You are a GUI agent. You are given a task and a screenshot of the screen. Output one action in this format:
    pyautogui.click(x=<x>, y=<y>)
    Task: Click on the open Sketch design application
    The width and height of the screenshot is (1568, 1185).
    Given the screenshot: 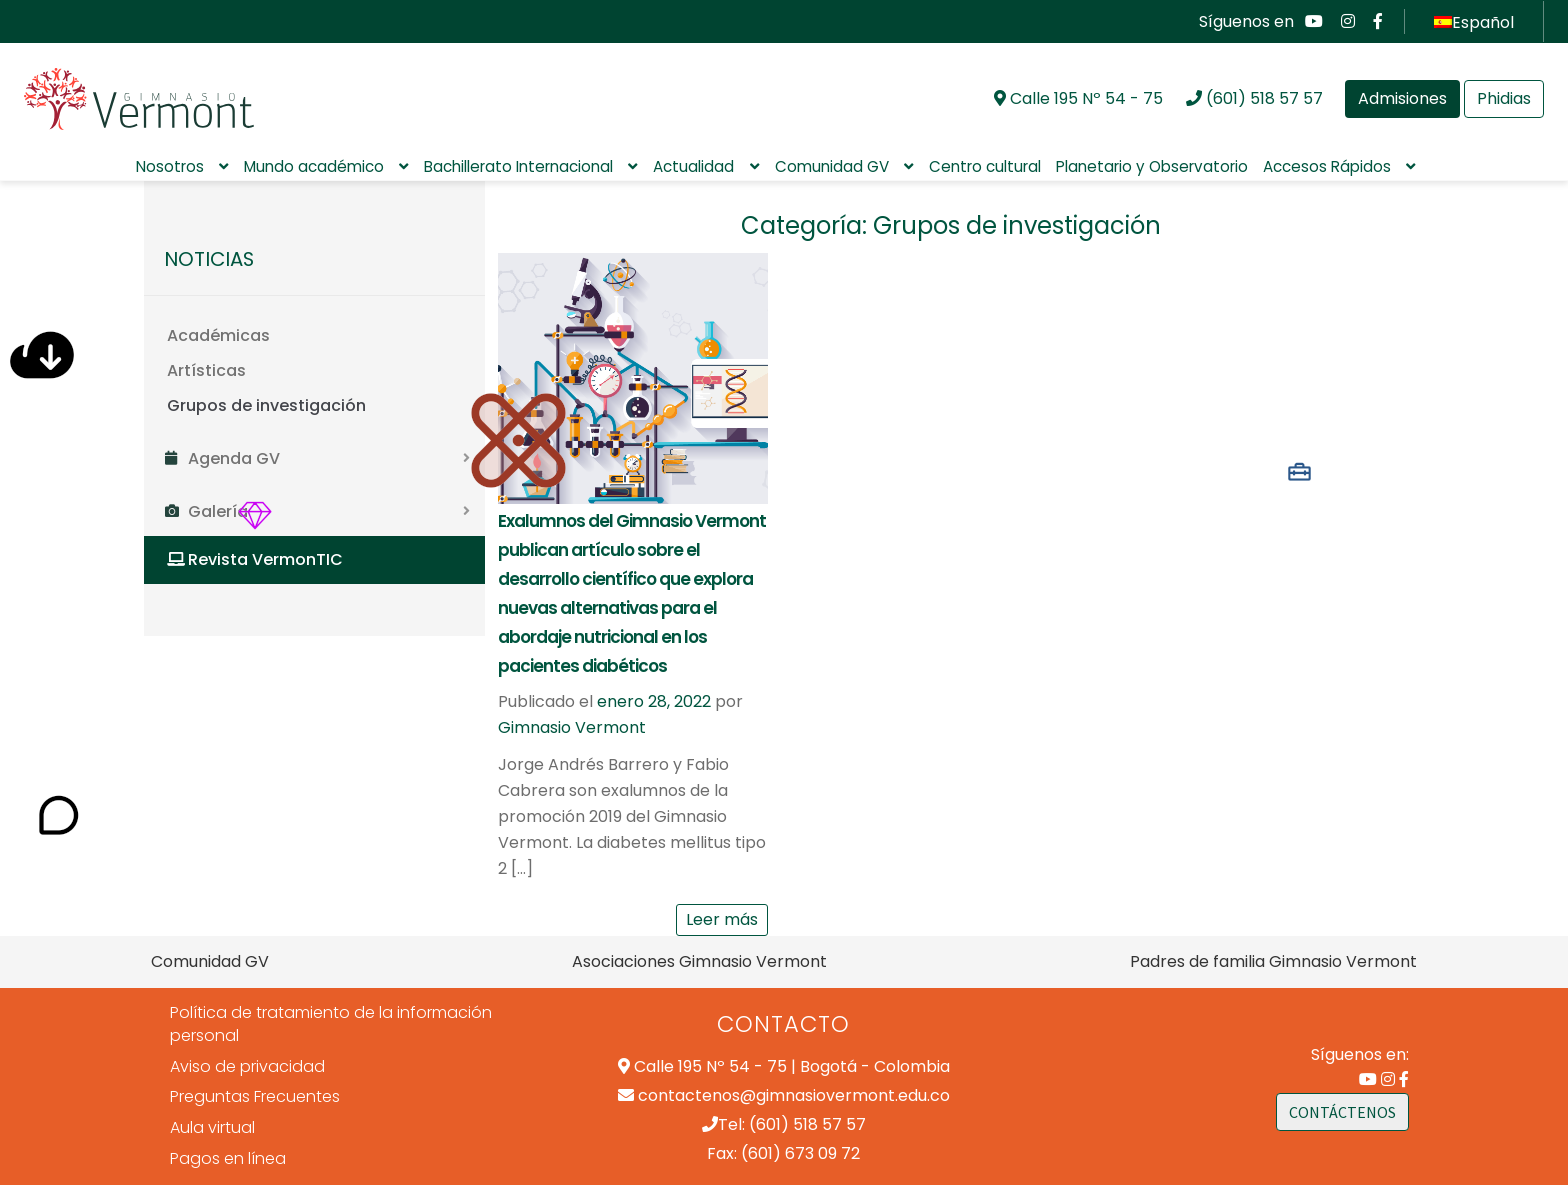 What is the action you would take?
    pyautogui.click(x=255, y=515)
    